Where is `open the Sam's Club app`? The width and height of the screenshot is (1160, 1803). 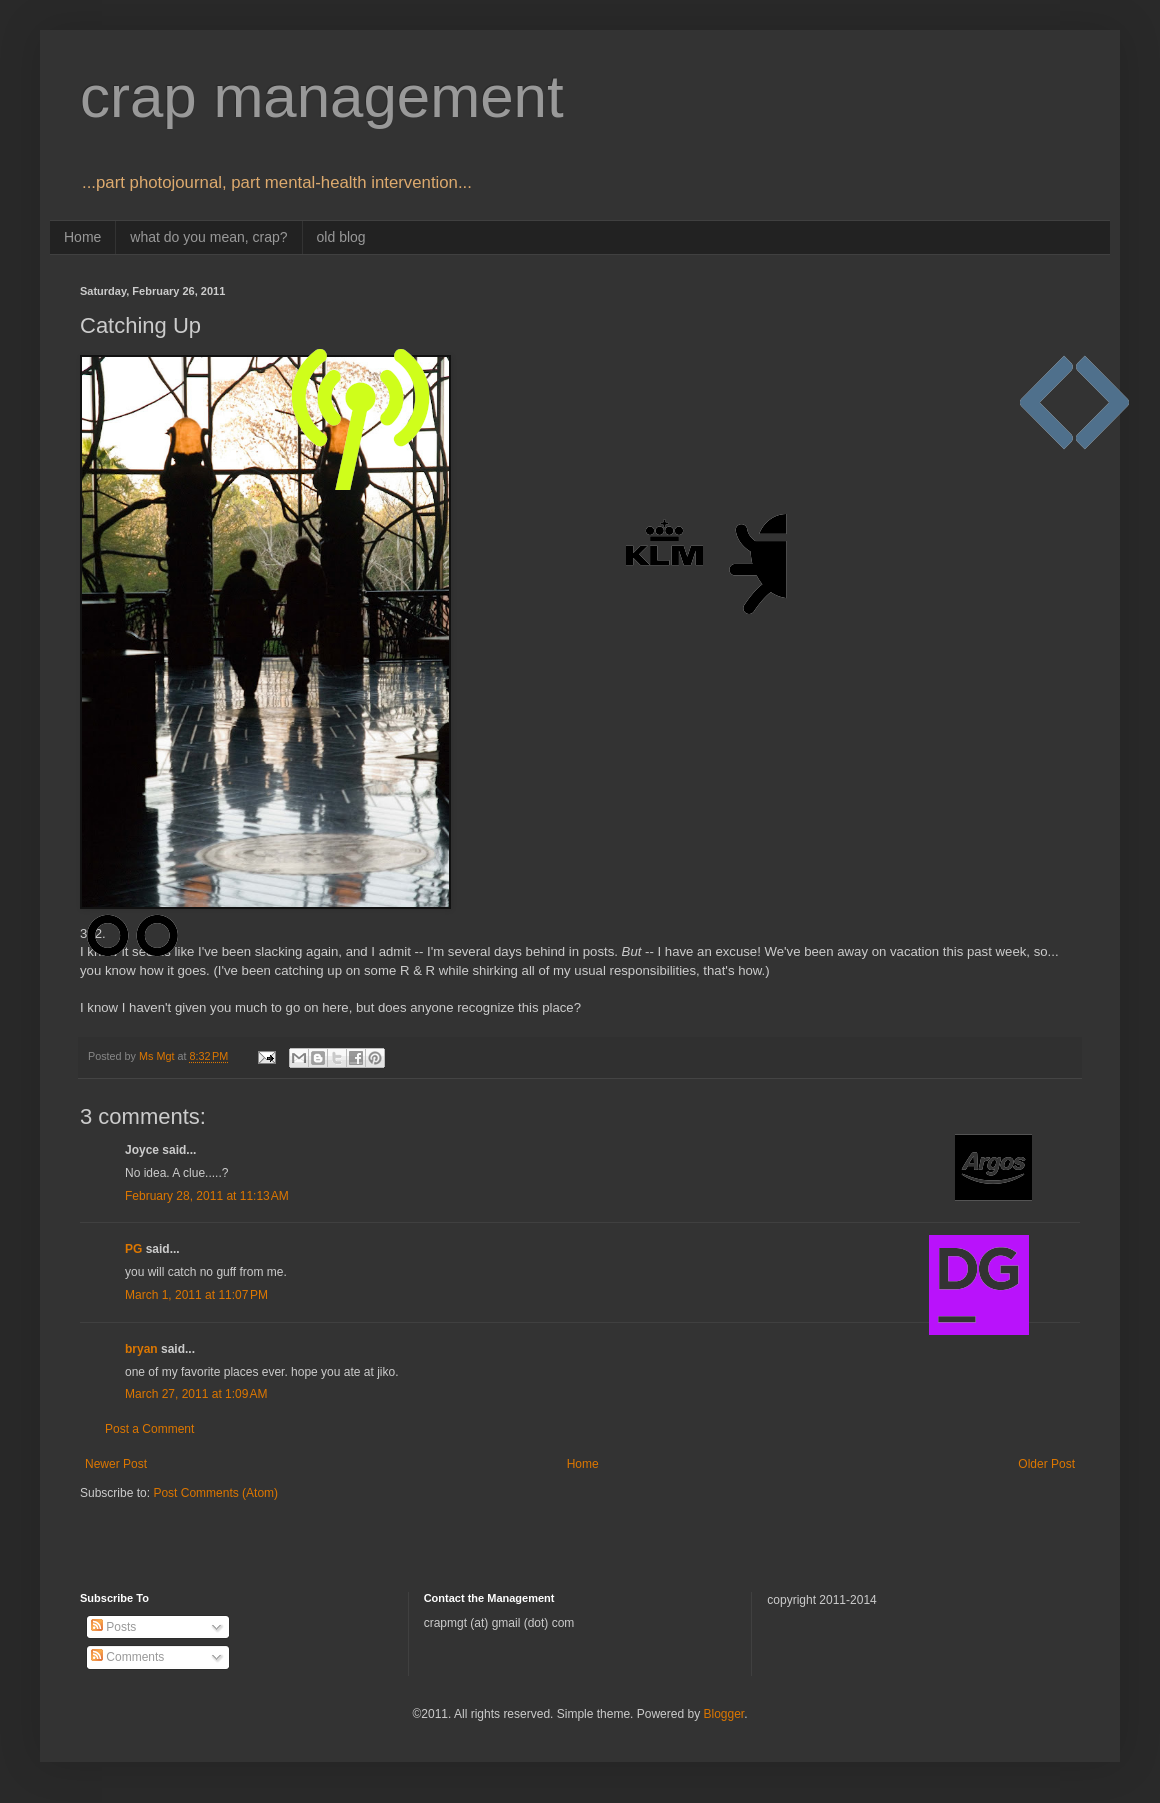 open the Sam's Club app is located at coordinates (1074, 402).